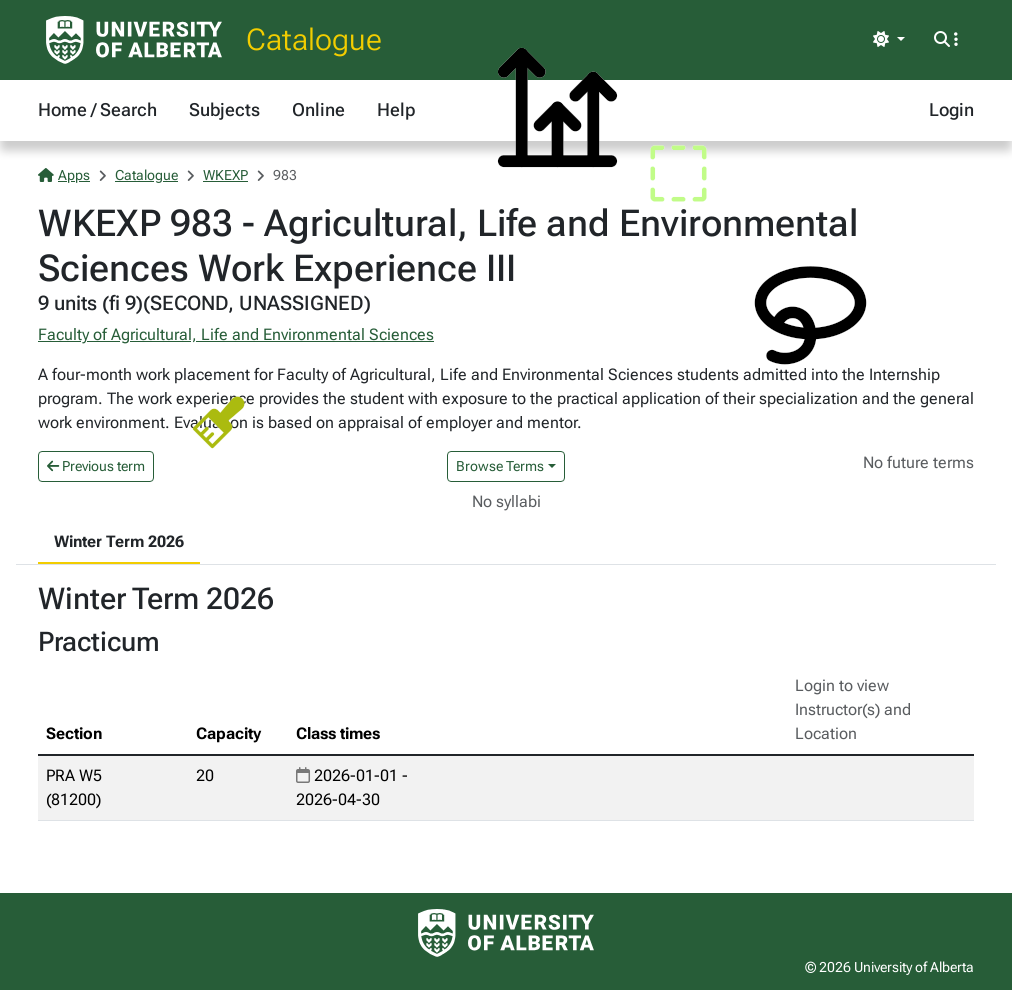 This screenshot has height=990, width=1012. I want to click on view growth metrics or trending data, so click(557, 107).